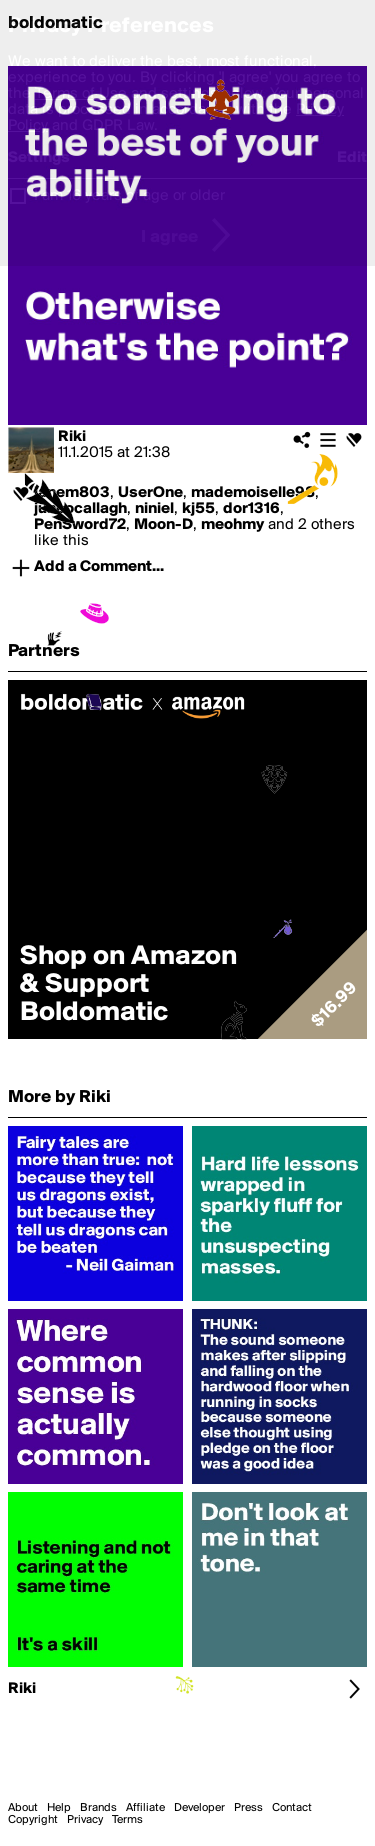 The height and width of the screenshot is (1846, 375). Describe the element at coordinates (234, 1020) in the screenshot. I see `access Egyptian mythology content or games` at that location.